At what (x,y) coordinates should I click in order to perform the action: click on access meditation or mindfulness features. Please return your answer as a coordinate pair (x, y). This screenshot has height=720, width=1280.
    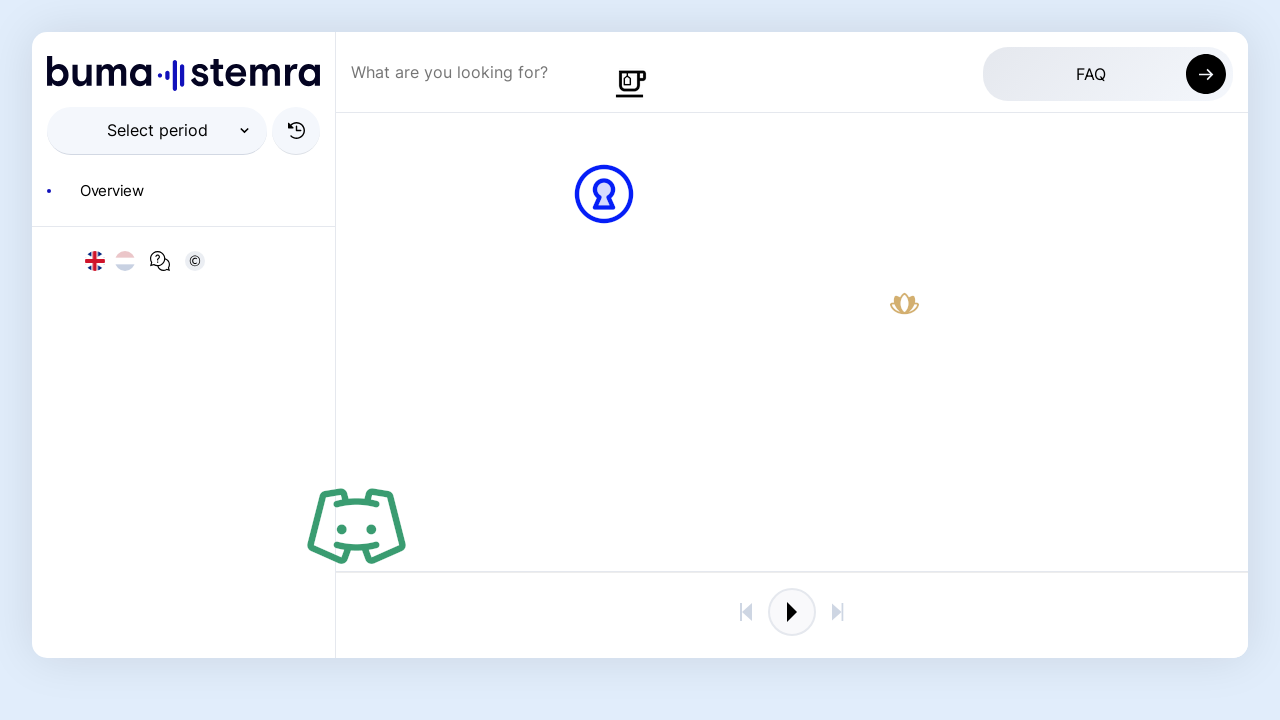
    Looking at the image, I should click on (904, 304).